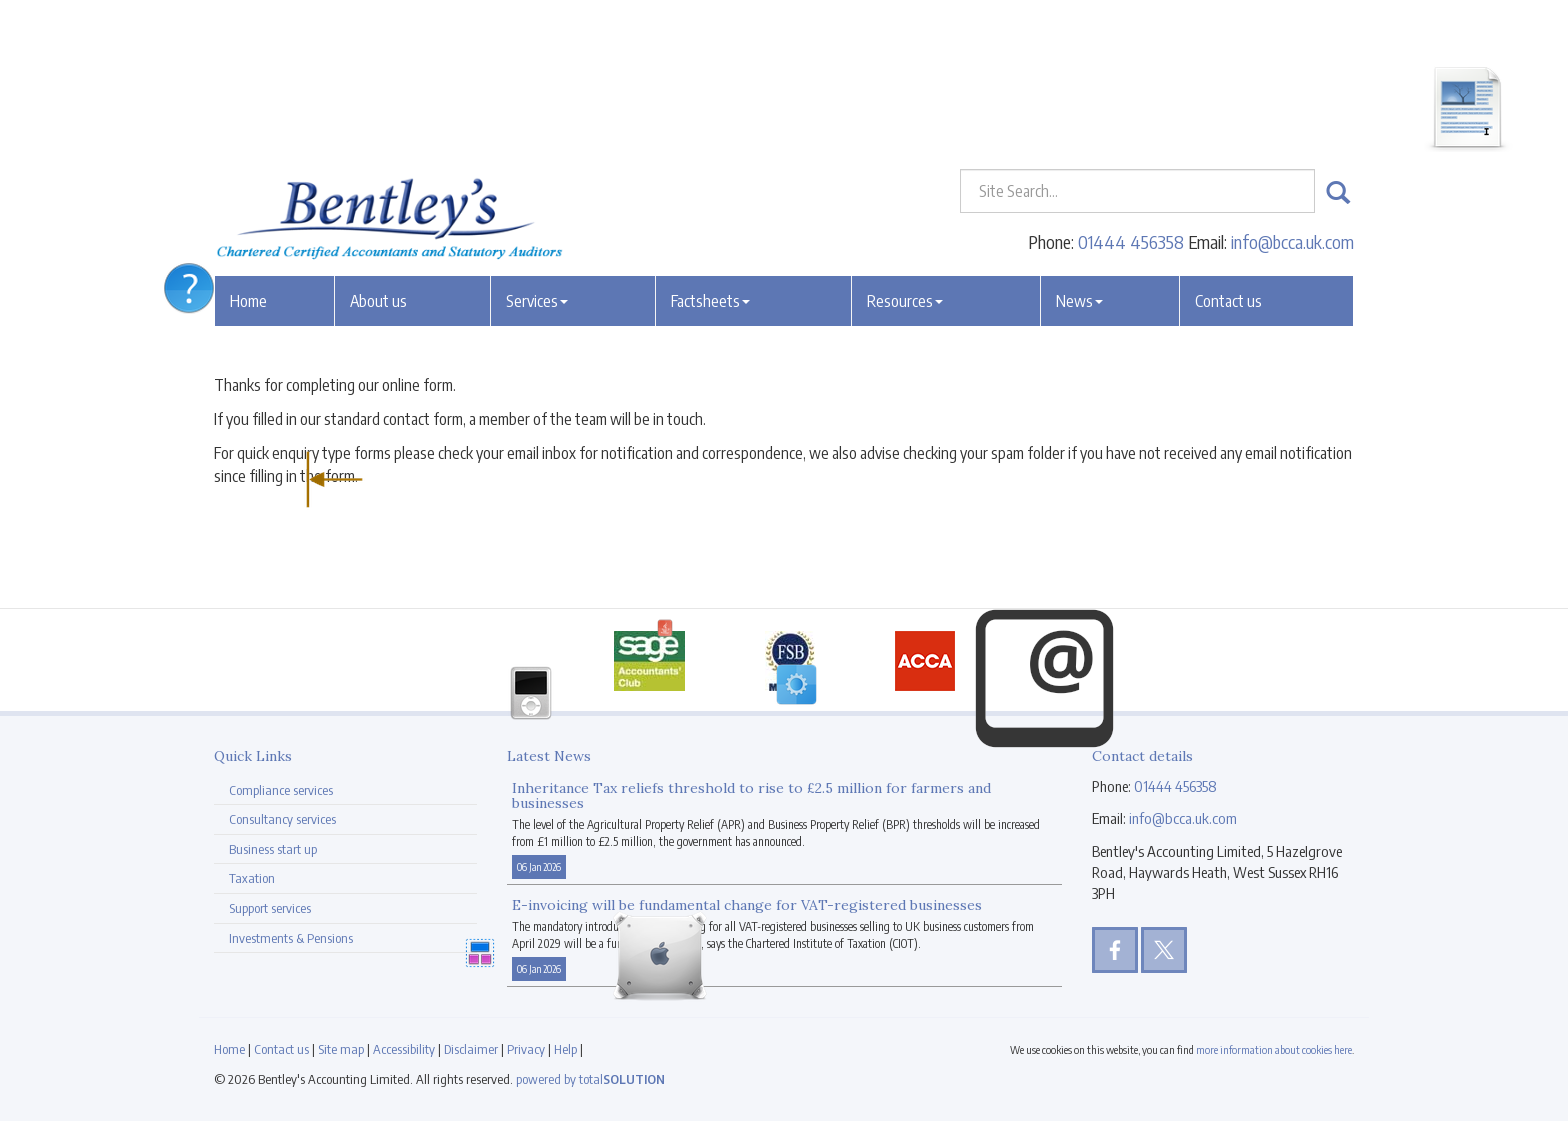  I want to click on select all items in the current view, so click(480, 953).